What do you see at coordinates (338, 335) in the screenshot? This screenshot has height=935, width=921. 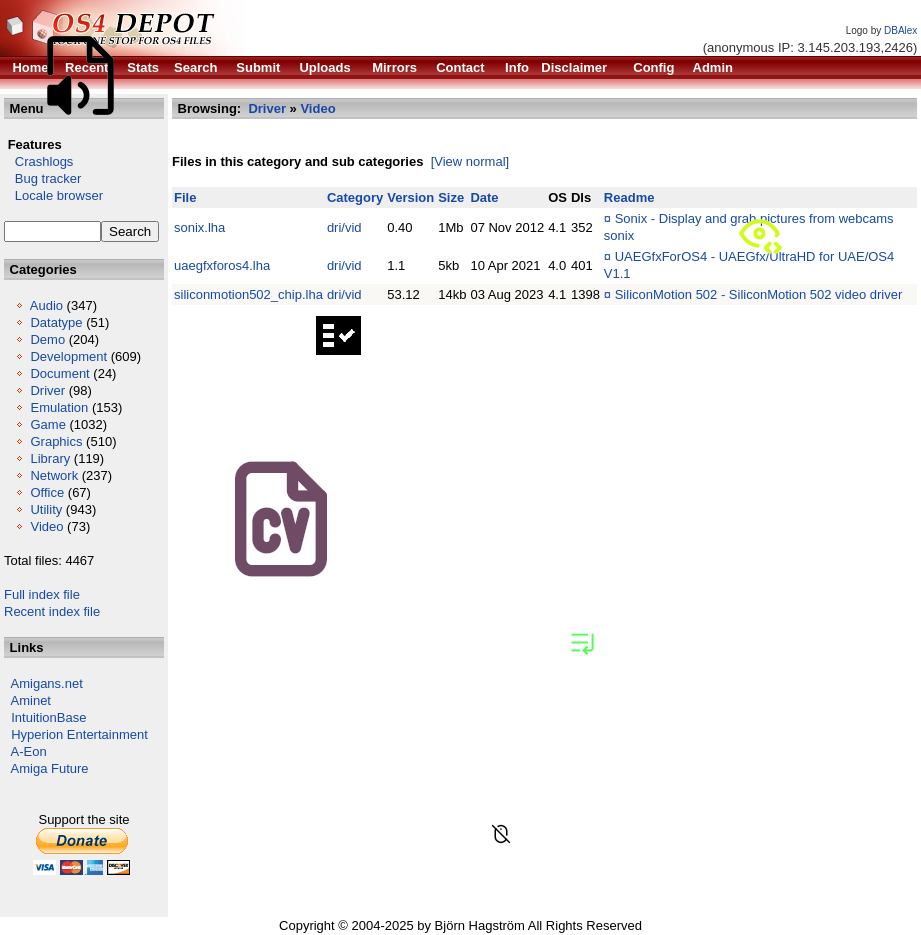 I see `verify or review checklist items` at bounding box center [338, 335].